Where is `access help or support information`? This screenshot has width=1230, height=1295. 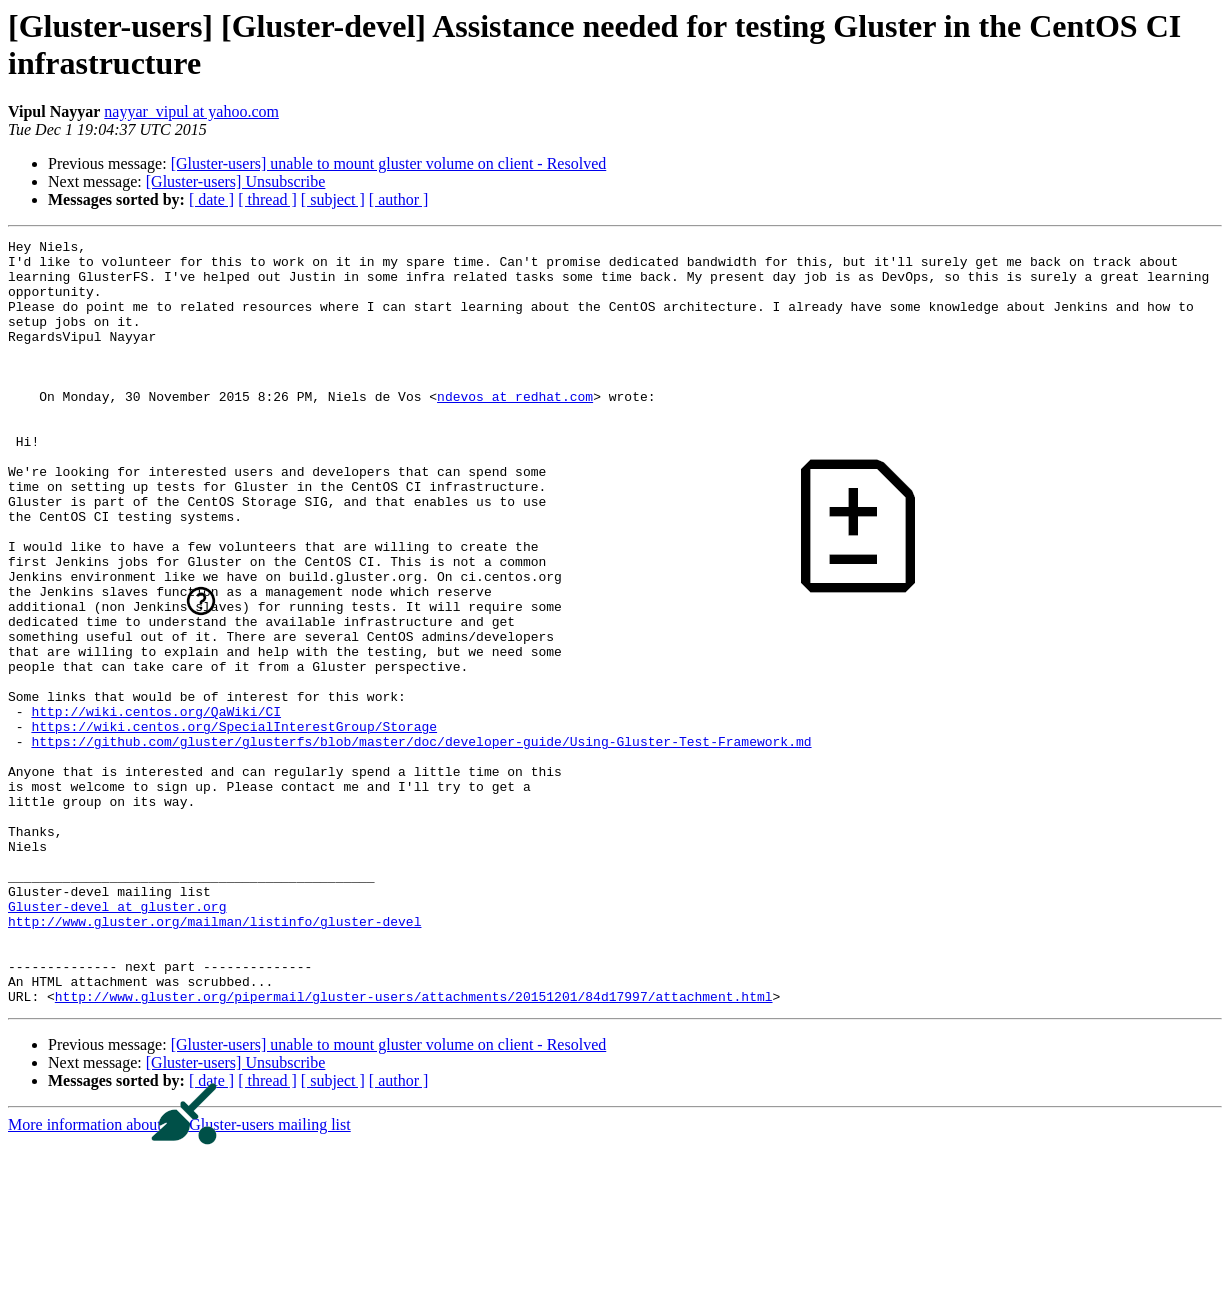
access help or support information is located at coordinates (201, 601).